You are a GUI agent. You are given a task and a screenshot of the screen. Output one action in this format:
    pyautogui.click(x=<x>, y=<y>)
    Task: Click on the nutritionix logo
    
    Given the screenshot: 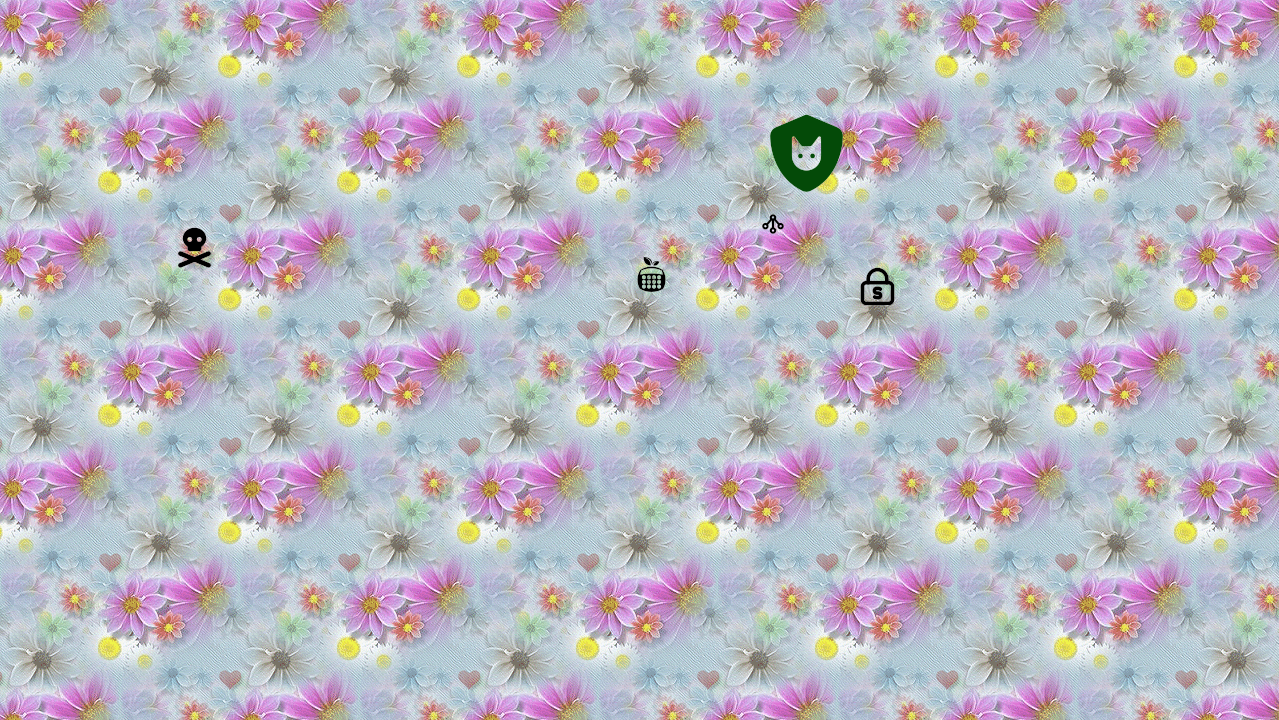 What is the action you would take?
    pyautogui.click(x=651, y=274)
    